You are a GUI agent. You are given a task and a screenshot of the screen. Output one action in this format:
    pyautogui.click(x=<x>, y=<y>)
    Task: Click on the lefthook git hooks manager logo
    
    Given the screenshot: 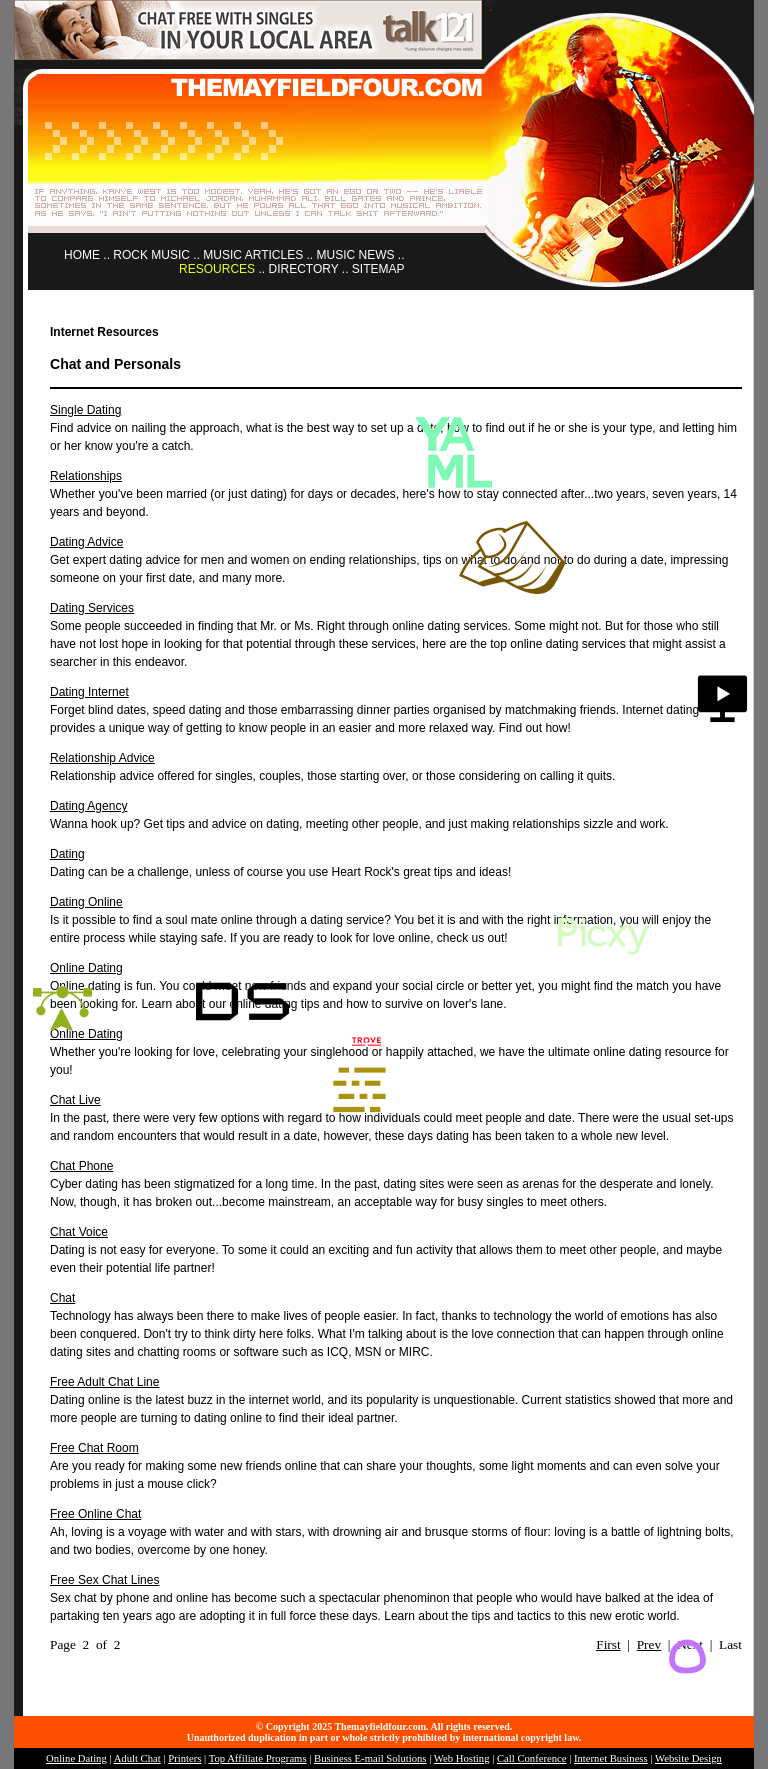 What is the action you would take?
    pyautogui.click(x=512, y=557)
    